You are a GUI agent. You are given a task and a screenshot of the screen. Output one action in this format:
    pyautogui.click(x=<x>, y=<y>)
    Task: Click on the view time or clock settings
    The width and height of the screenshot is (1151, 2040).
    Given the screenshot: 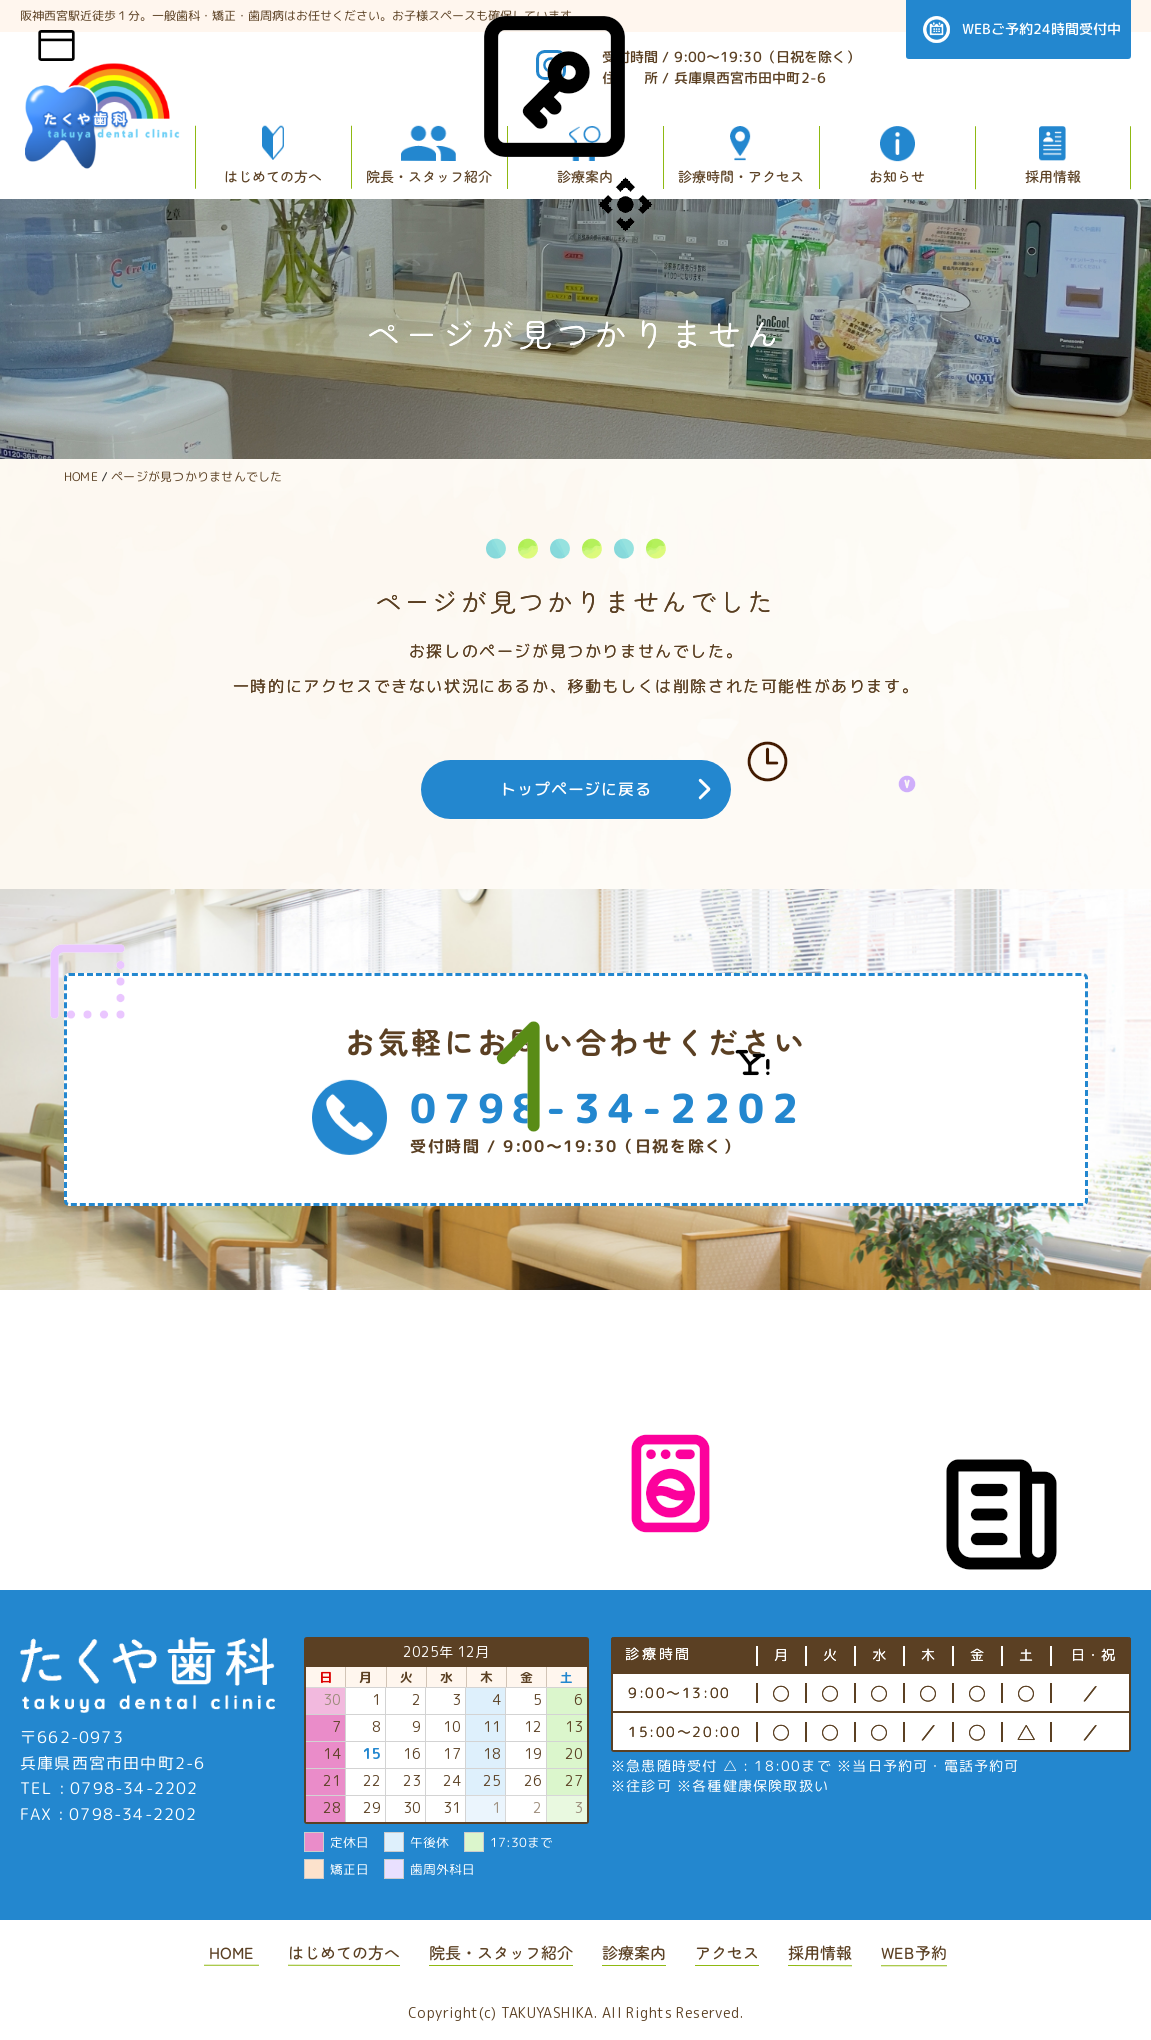 What is the action you would take?
    pyautogui.click(x=767, y=761)
    